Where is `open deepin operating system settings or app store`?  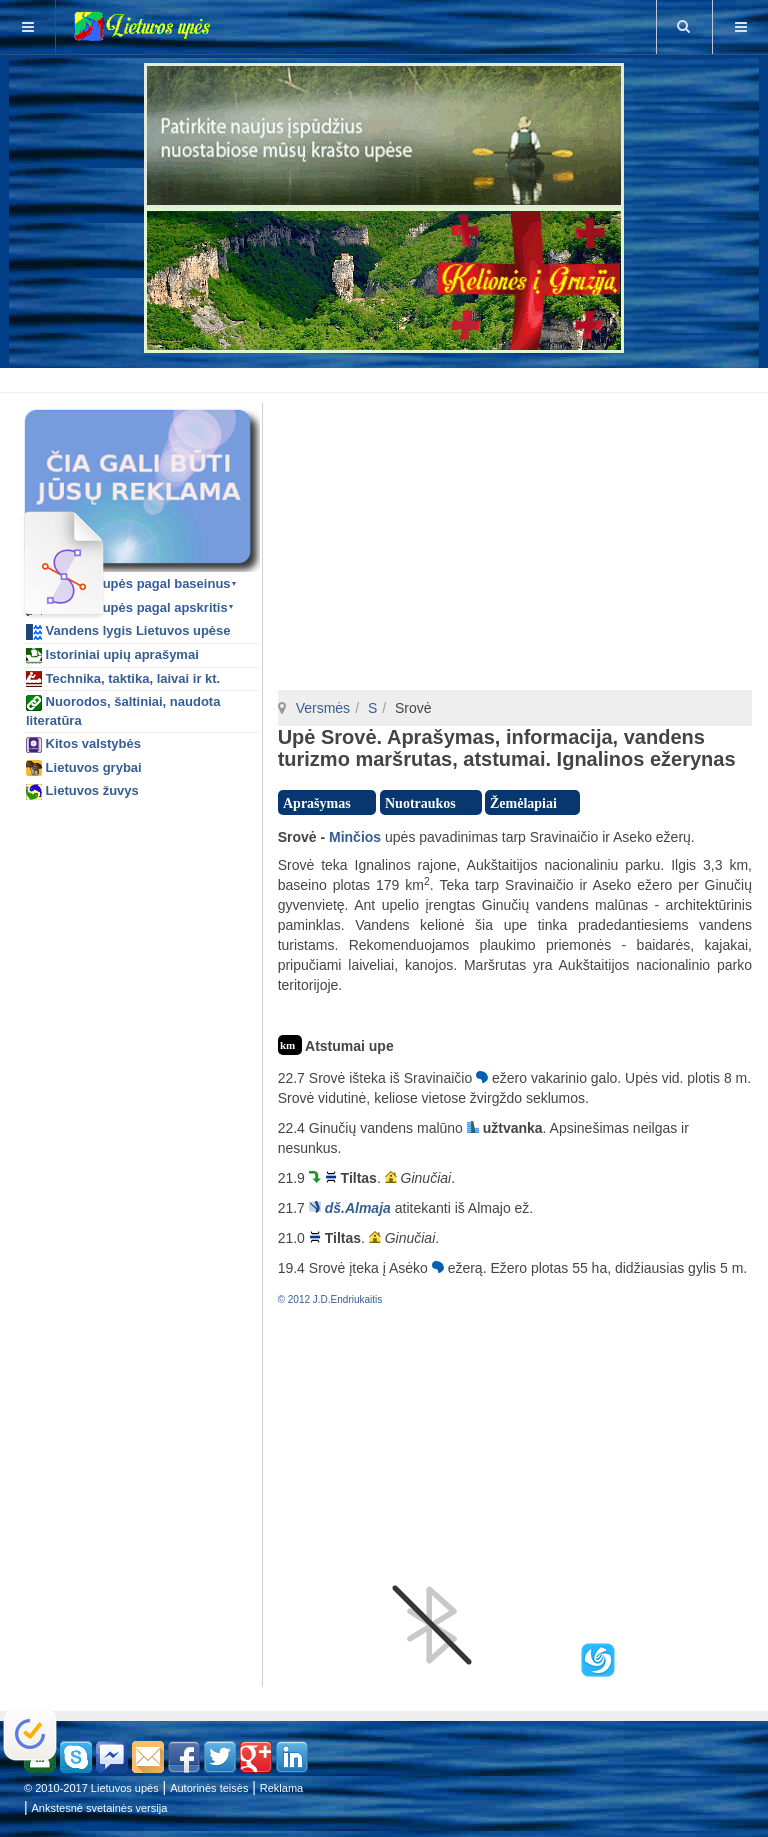
open deepin operating system settings or app store is located at coordinates (598, 1660).